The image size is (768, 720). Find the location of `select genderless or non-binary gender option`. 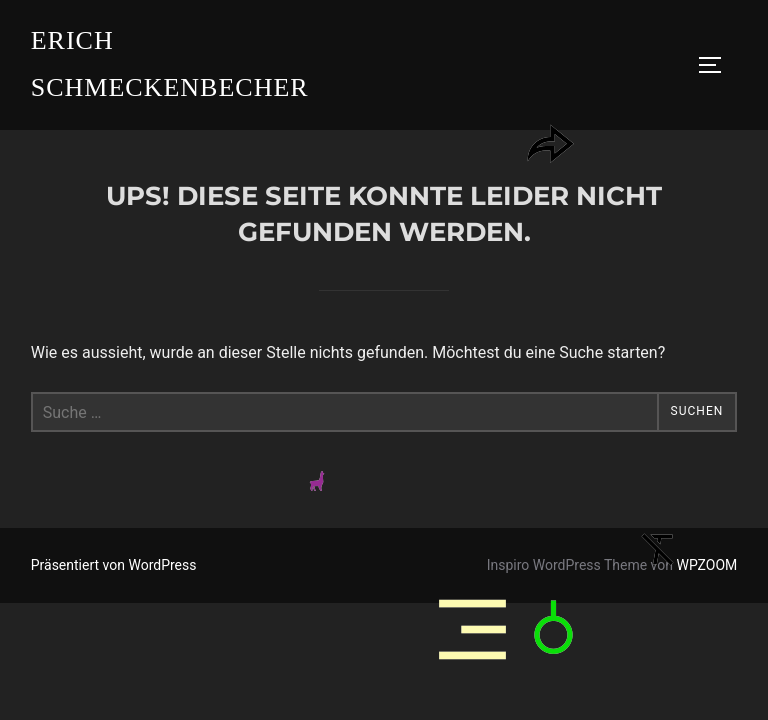

select genderless or non-binary gender option is located at coordinates (553, 628).